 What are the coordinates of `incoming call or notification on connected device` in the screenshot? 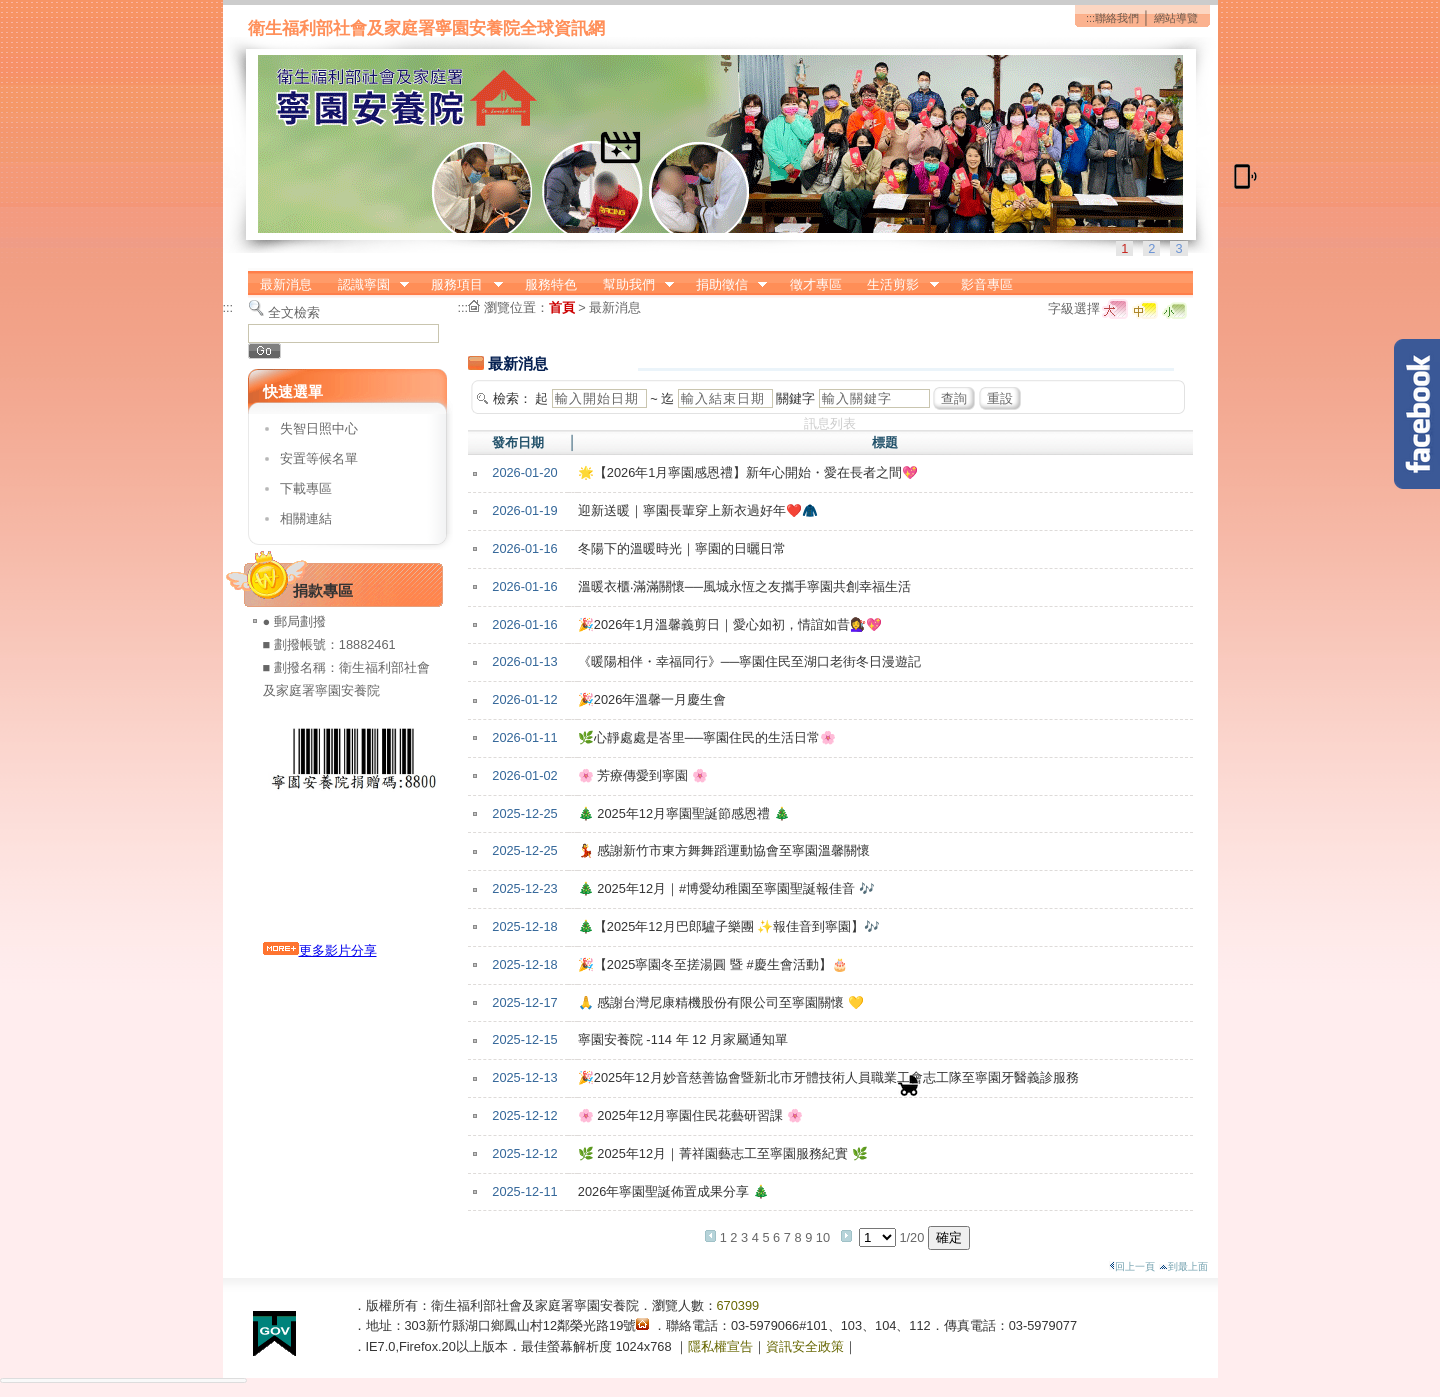 It's located at (1245, 176).